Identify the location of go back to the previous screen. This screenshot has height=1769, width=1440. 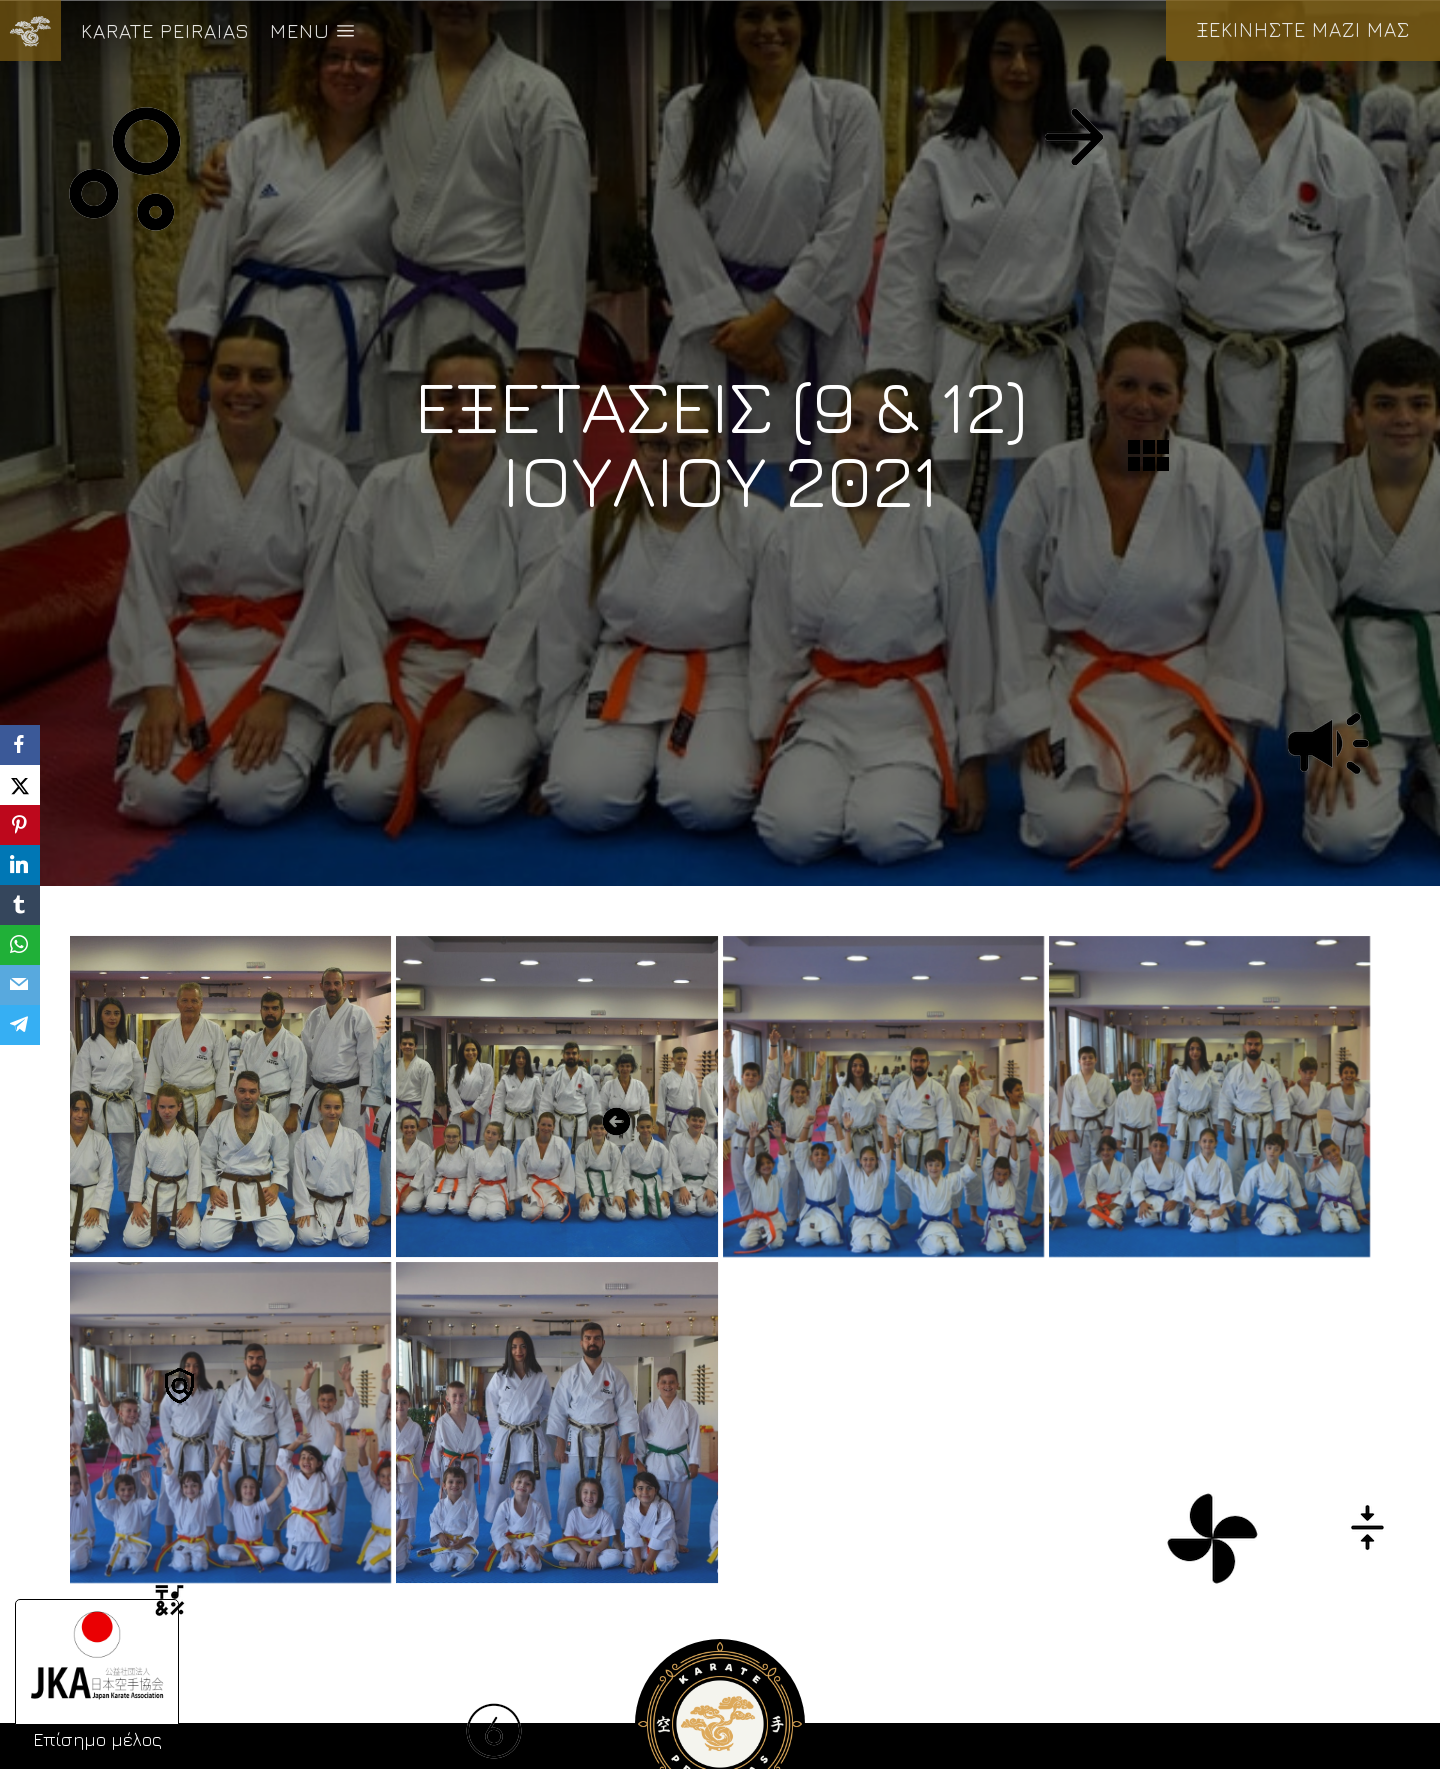
(616, 1121).